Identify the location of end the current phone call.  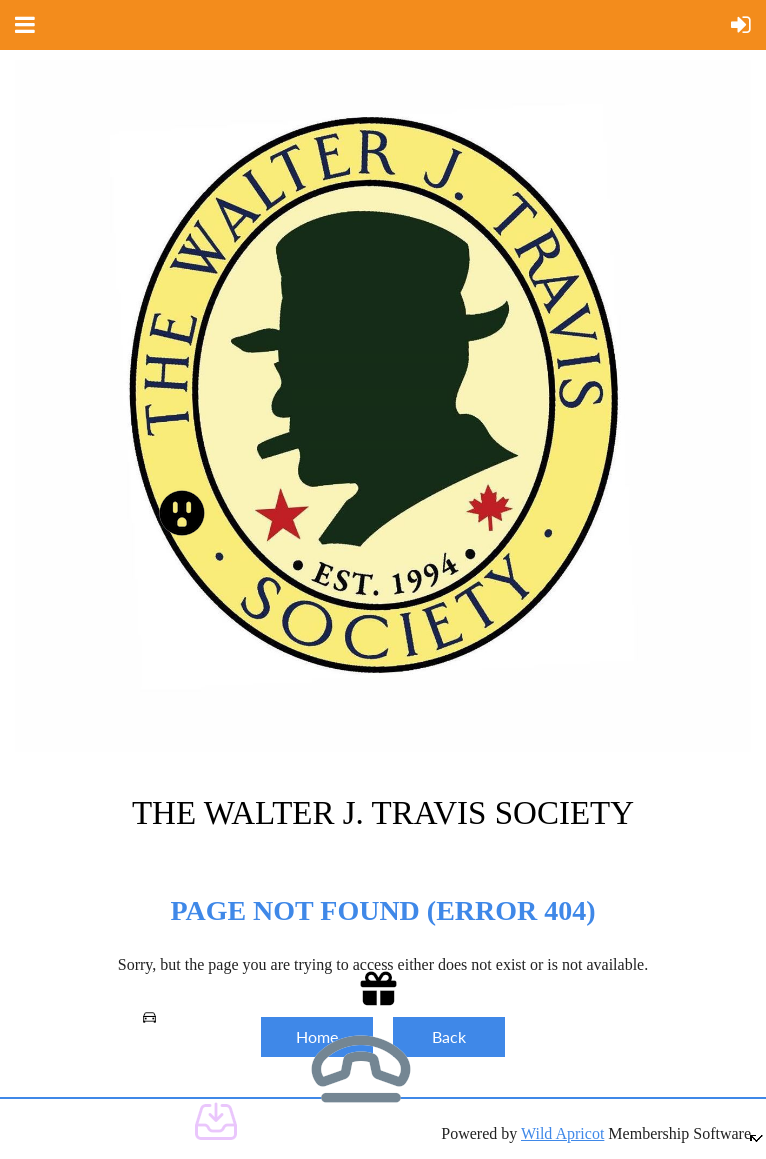
(361, 1069).